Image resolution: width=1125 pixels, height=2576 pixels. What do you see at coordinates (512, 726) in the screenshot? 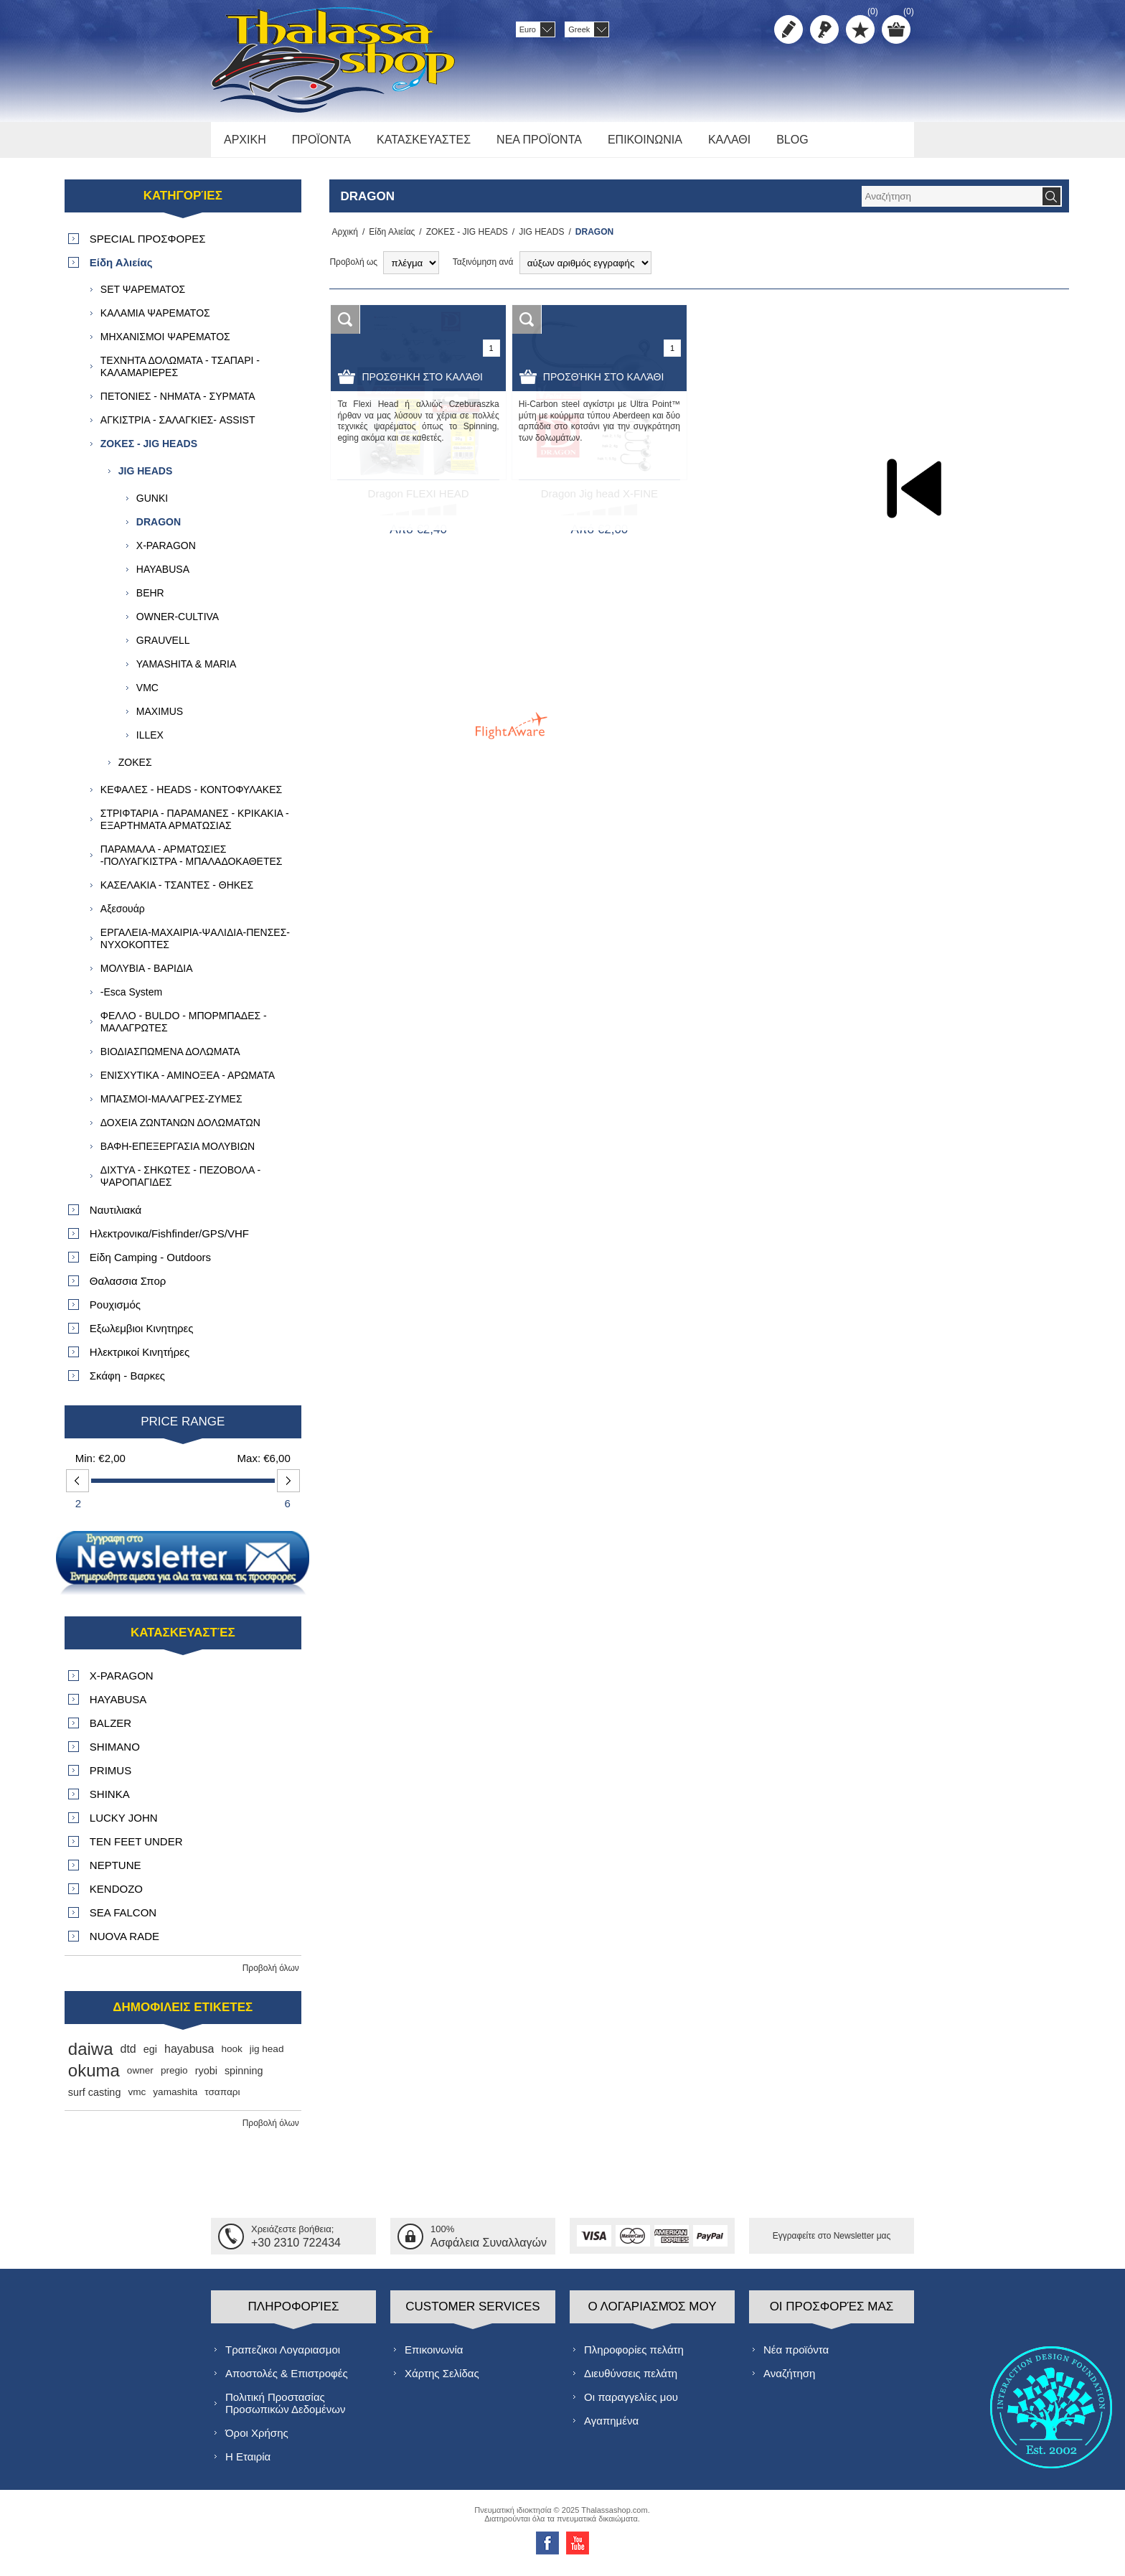
I see `open FlightAware flight tracking app` at bounding box center [512, 726].